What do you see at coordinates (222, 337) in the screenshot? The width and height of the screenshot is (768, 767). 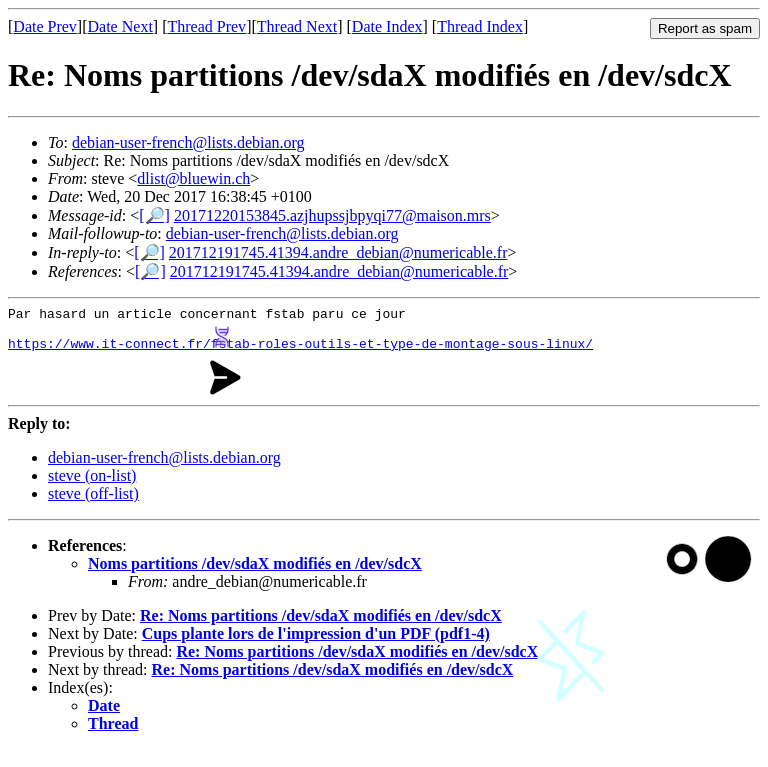 I see `access genetics or DNA-related features` at bounding box center [222, 337].